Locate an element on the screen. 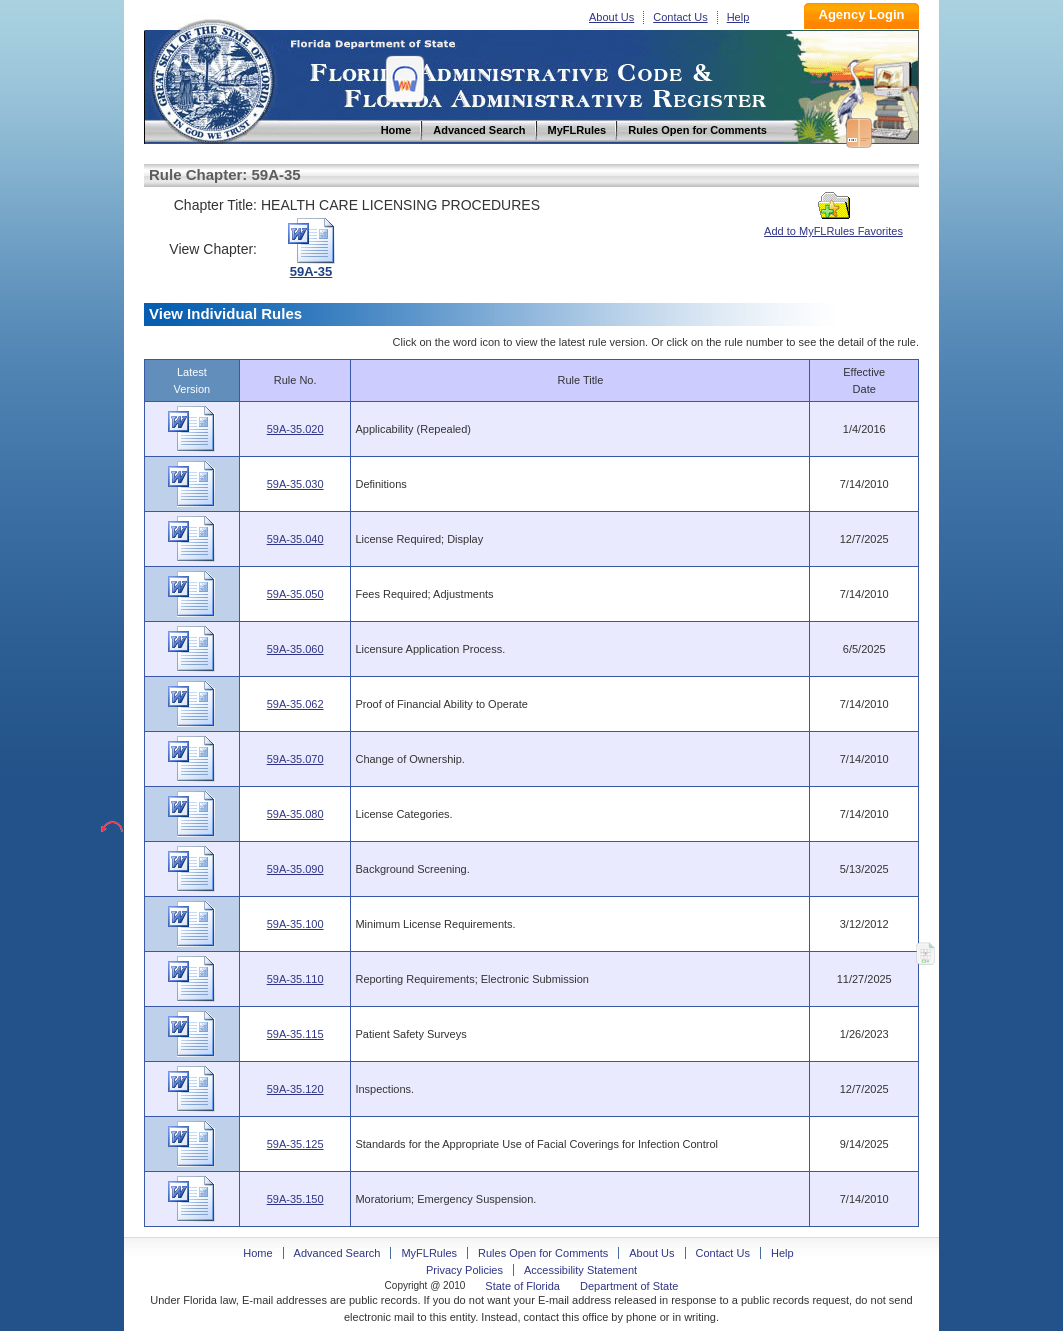  undo the last action is located at coordinates (112, 826).